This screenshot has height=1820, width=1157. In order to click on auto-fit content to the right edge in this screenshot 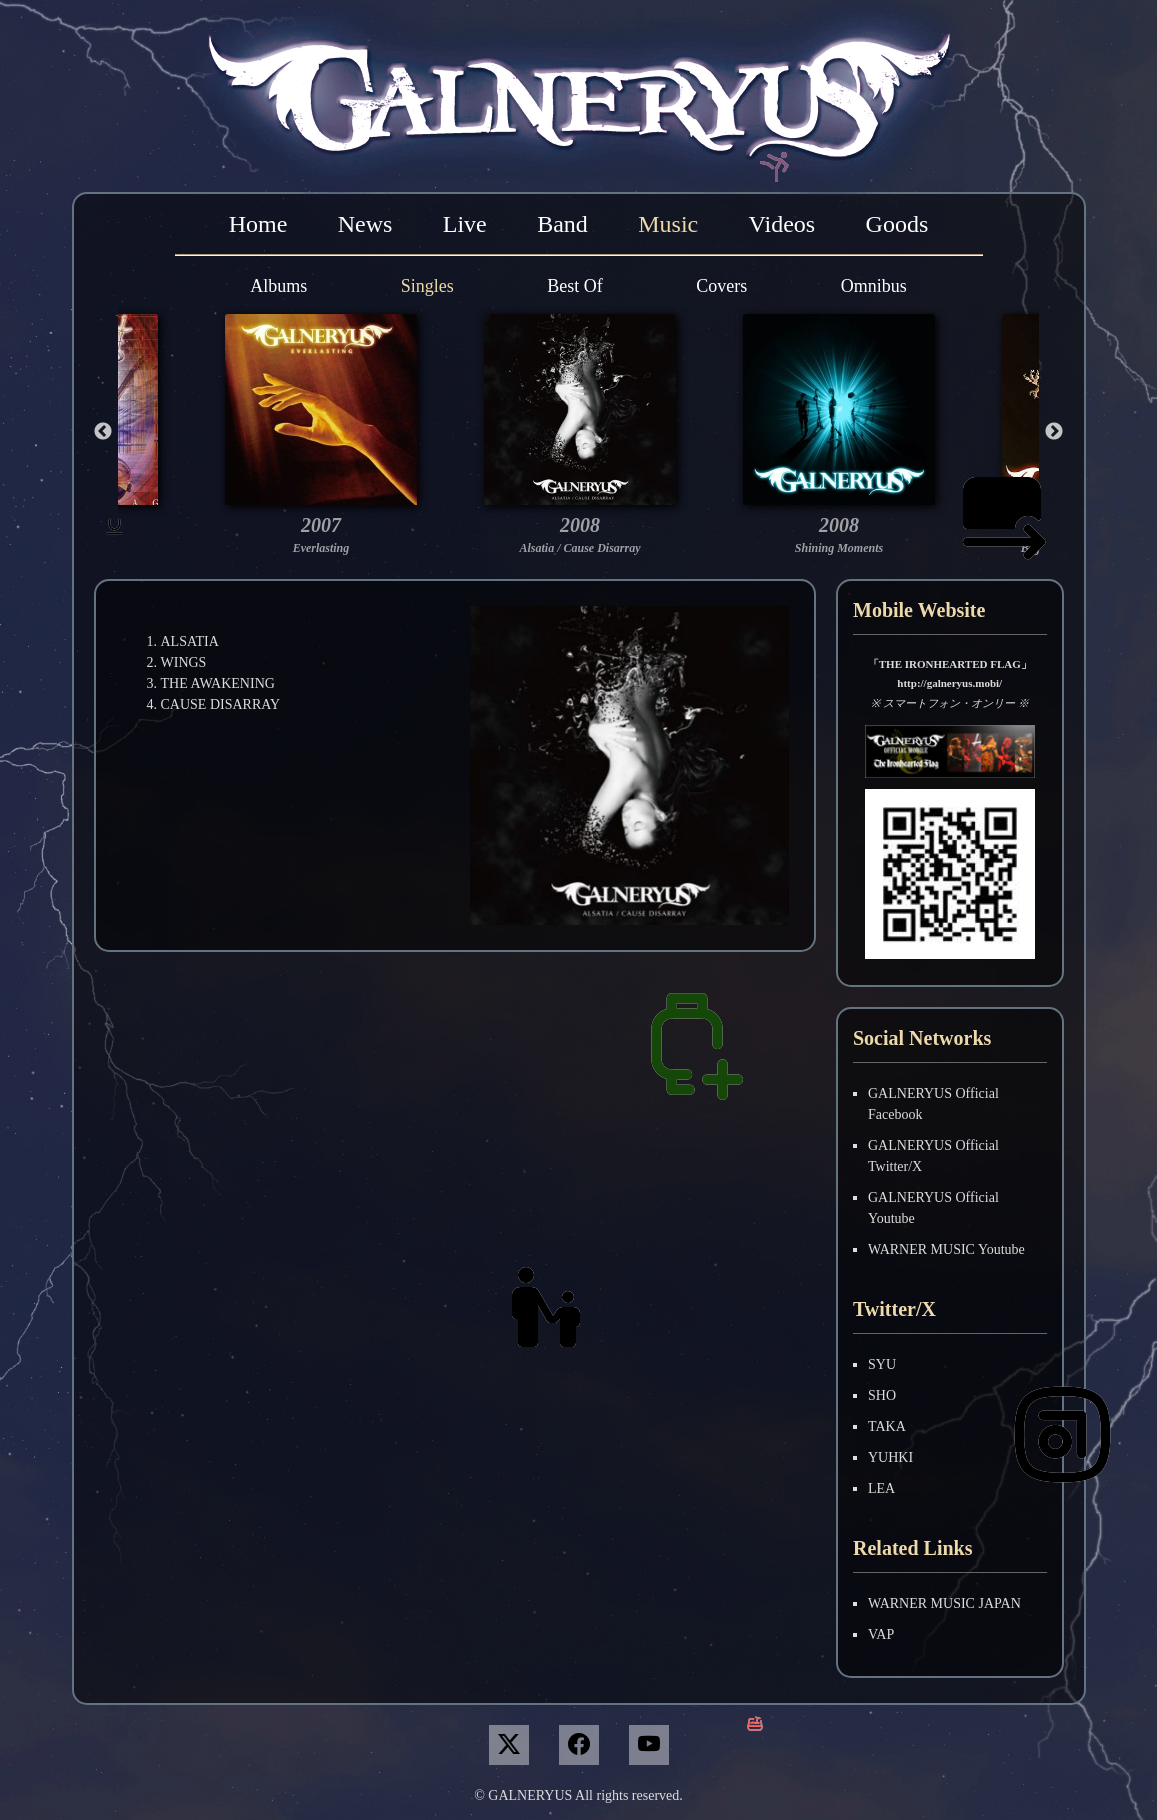, I will do `click(1002, 516)`.